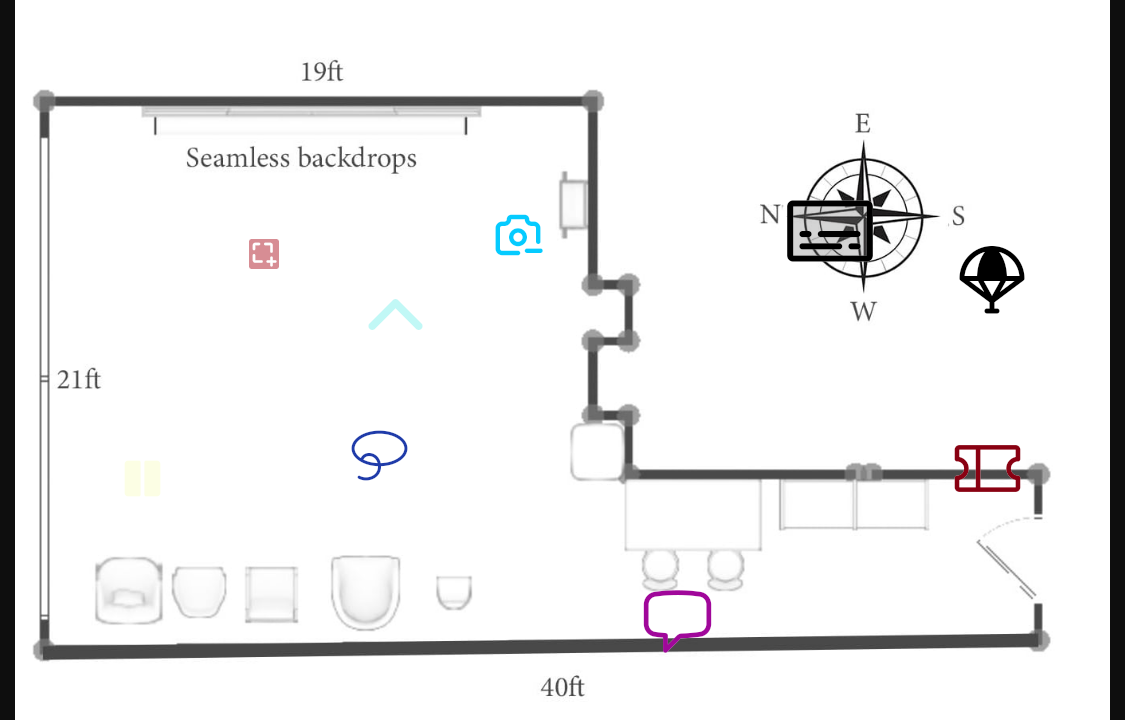 Image resolution: width=1125 pixels, height=720 pixels. Describe the element at coordinates (264, 254) in the screenshot. I see `add to current selection` at that location.